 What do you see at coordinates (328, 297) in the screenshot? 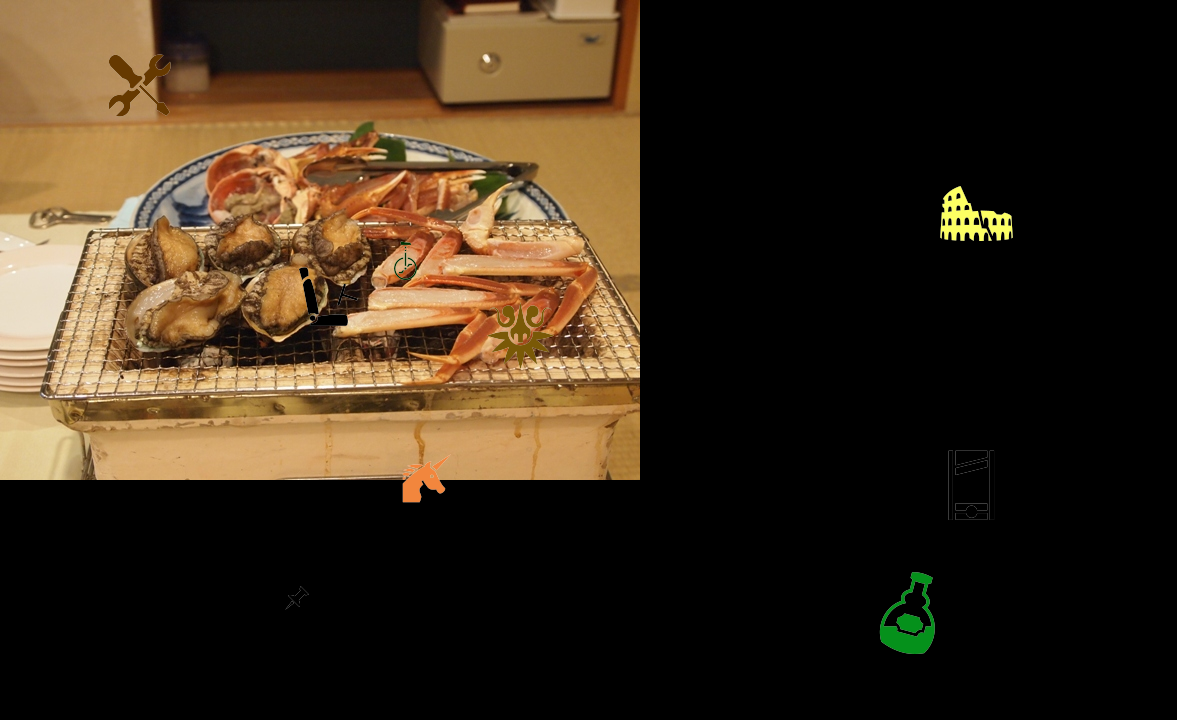
I see `adjust vehicle seat position` at bounding box center [328, 297].